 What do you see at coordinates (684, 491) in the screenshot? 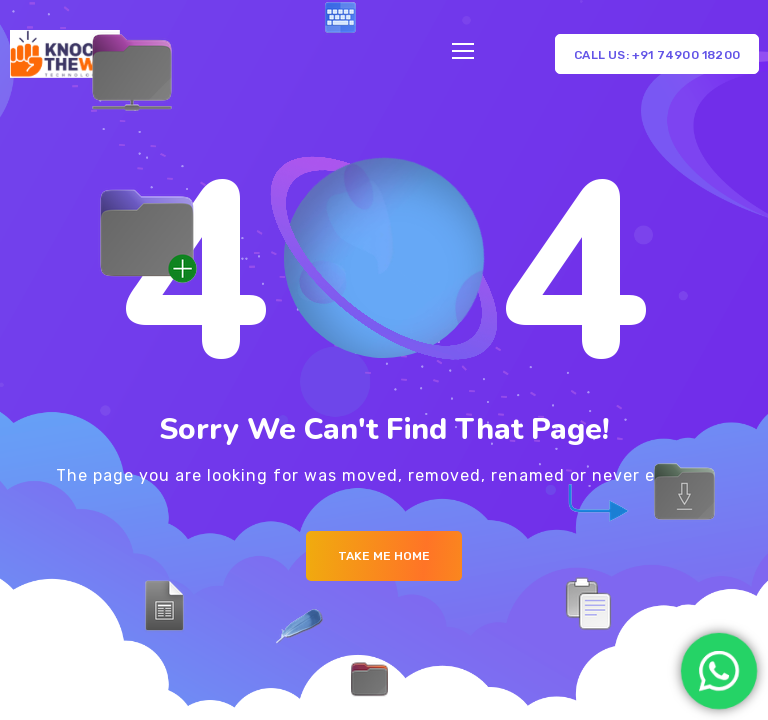
I see `open downloads folder` at bounding box center [684, 491].